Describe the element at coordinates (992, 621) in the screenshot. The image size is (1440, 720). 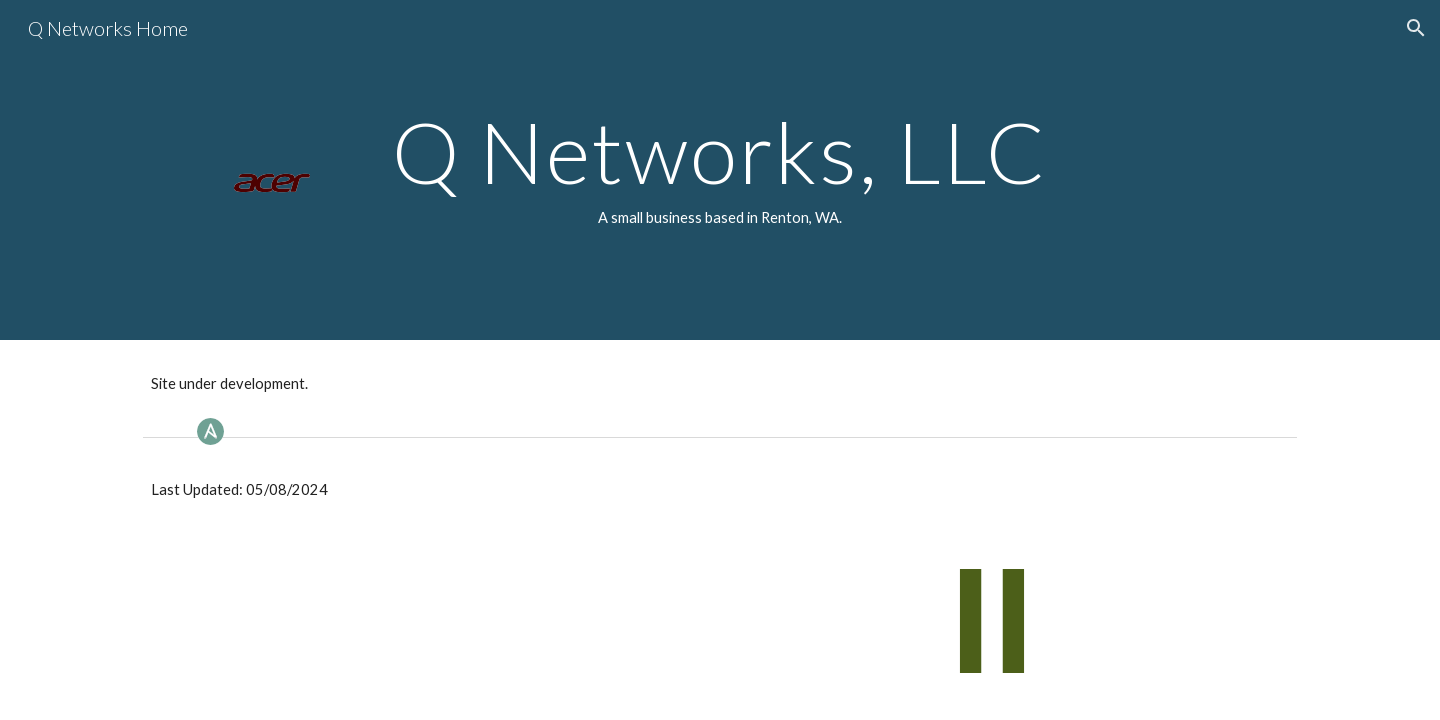
I see `open the ElevenLabs app` at that location.